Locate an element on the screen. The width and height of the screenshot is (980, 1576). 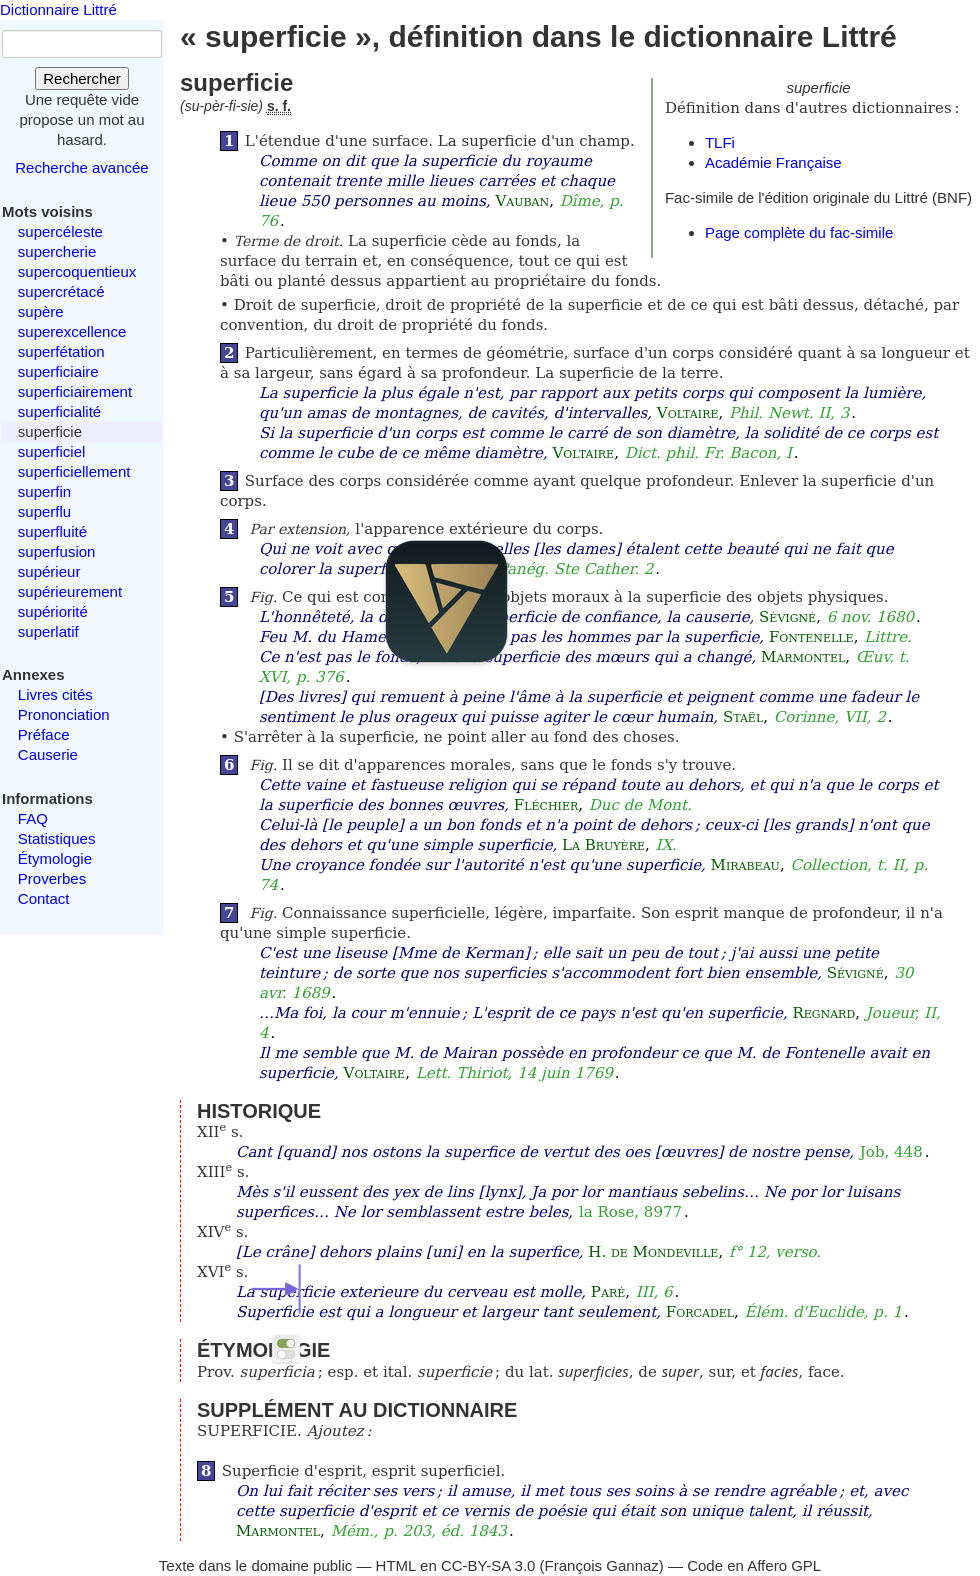
open gnome tweaks settings is located at coordinates (286, 1349).